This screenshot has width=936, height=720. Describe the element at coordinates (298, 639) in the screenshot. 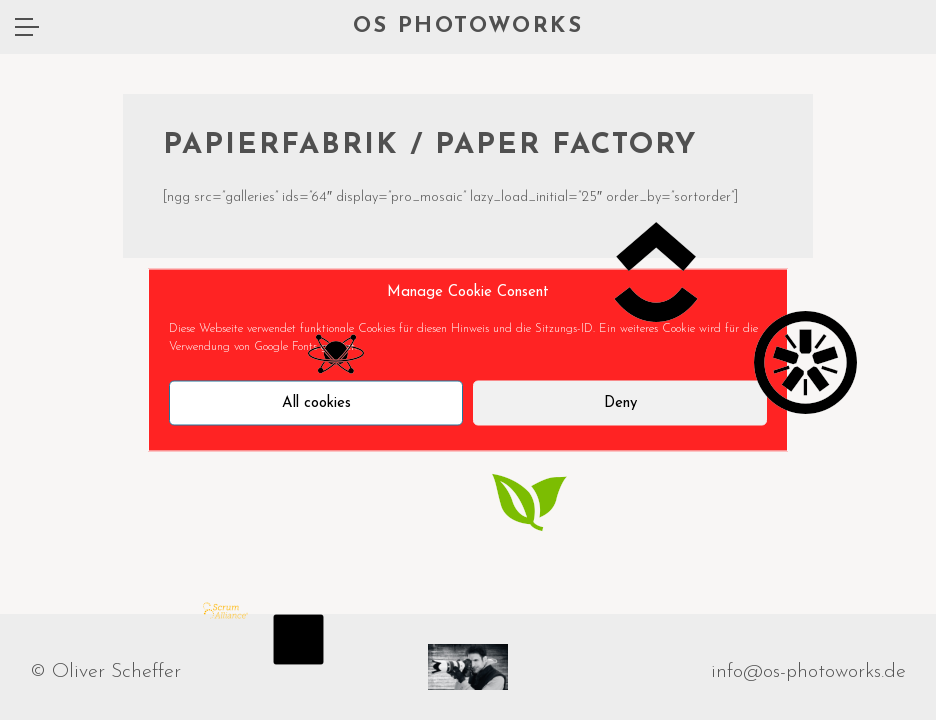

I see `stop media playback` at that location.